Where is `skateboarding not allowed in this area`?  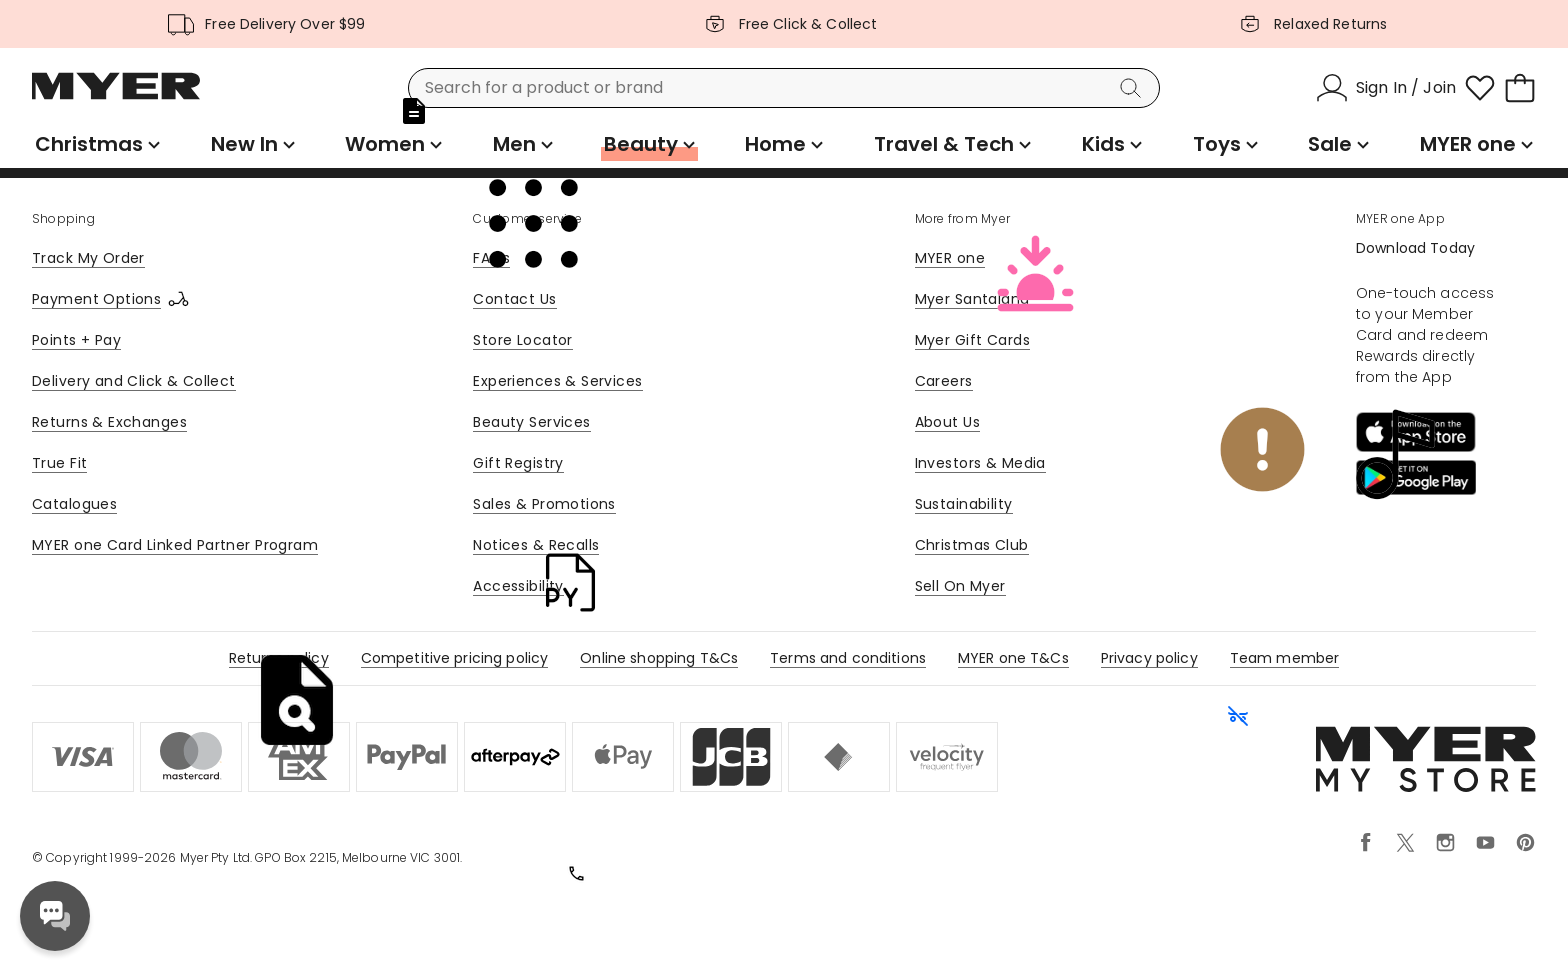 skateboarding not allowed in this area is located at coordinates (1238, 716).